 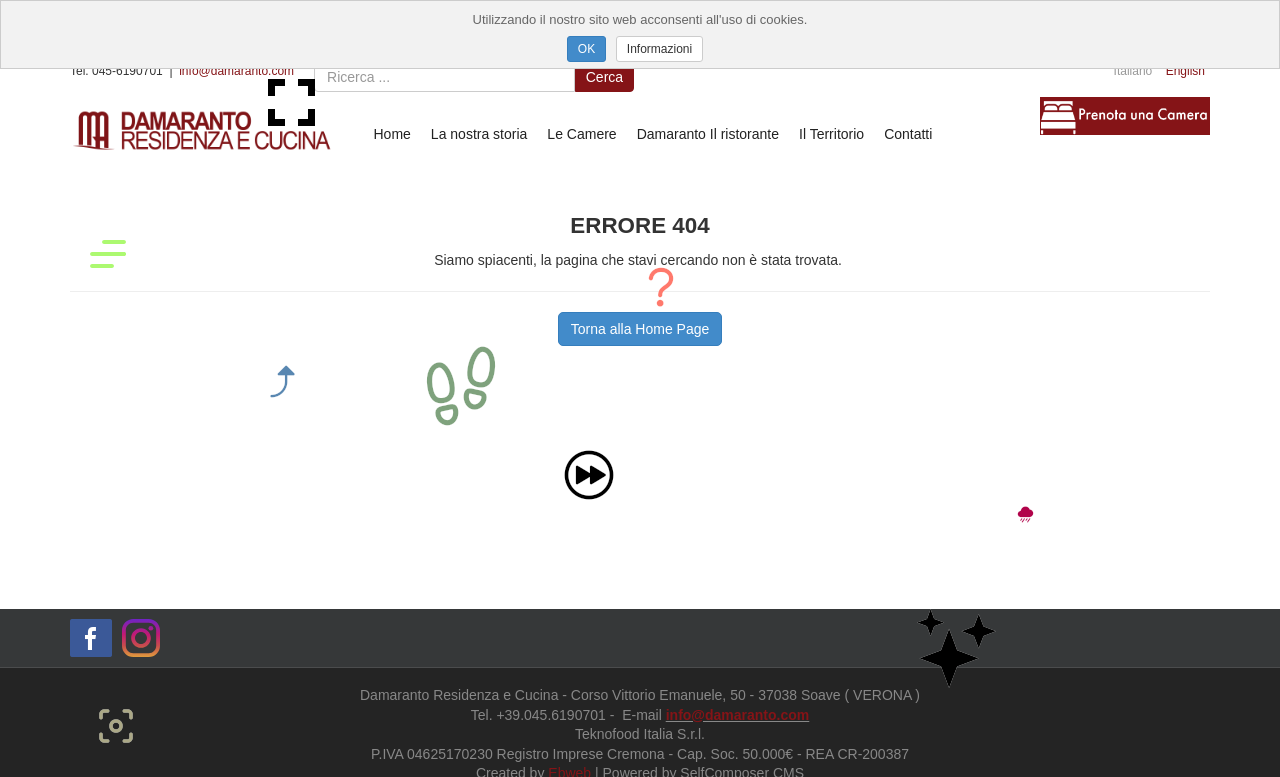 I want to click on access help or support resources, so click(x=661, y=288).